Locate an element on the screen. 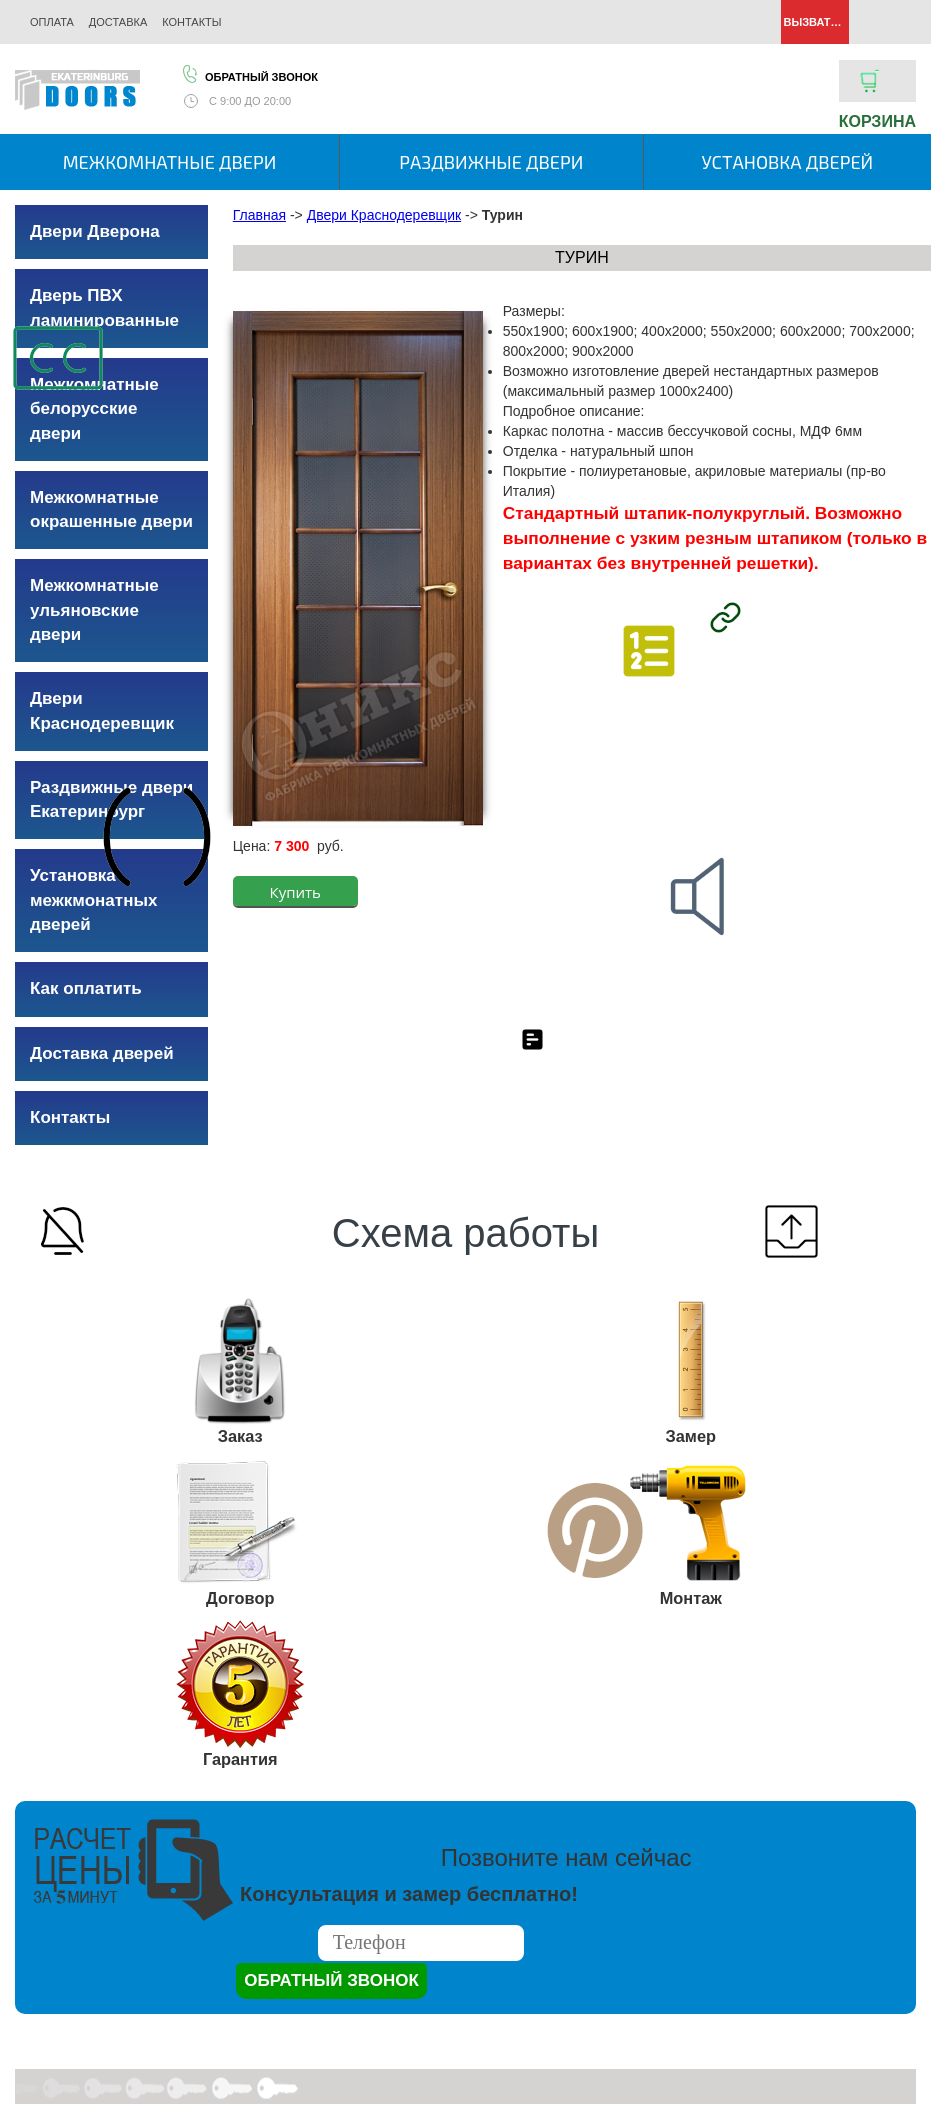  insert parentheses in text or code is located at coordinates (157, 837).